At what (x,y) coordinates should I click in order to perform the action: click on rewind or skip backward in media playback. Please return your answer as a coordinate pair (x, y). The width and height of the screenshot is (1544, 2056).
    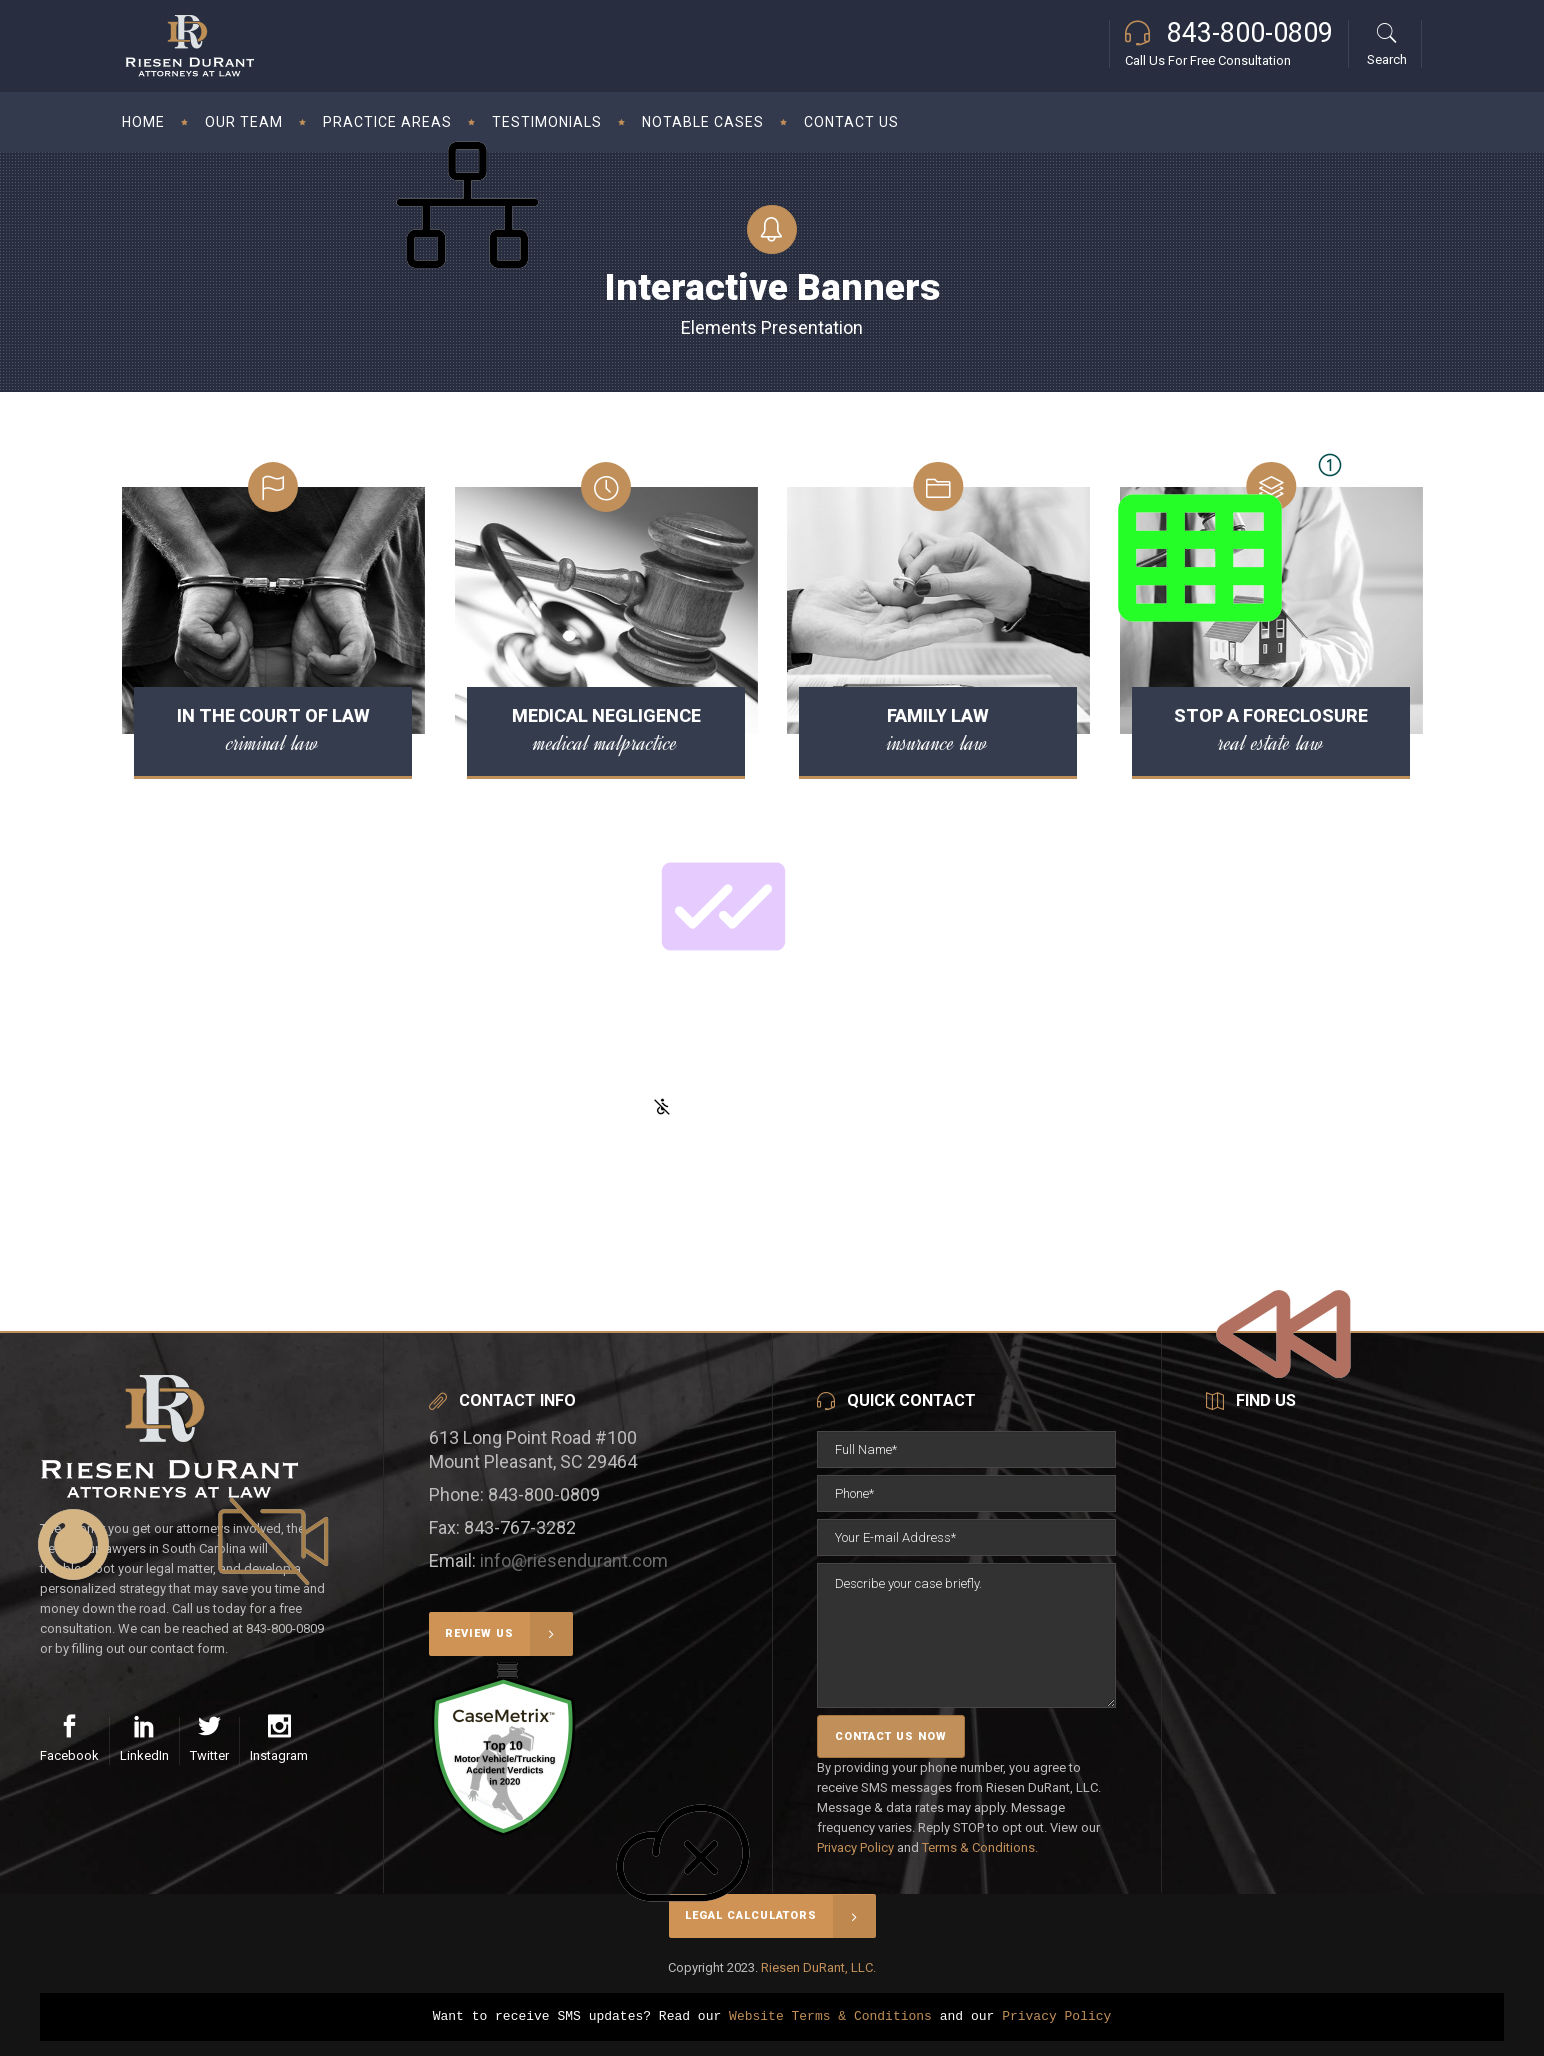
    Looking at the image, I should click on (1288, 1334).